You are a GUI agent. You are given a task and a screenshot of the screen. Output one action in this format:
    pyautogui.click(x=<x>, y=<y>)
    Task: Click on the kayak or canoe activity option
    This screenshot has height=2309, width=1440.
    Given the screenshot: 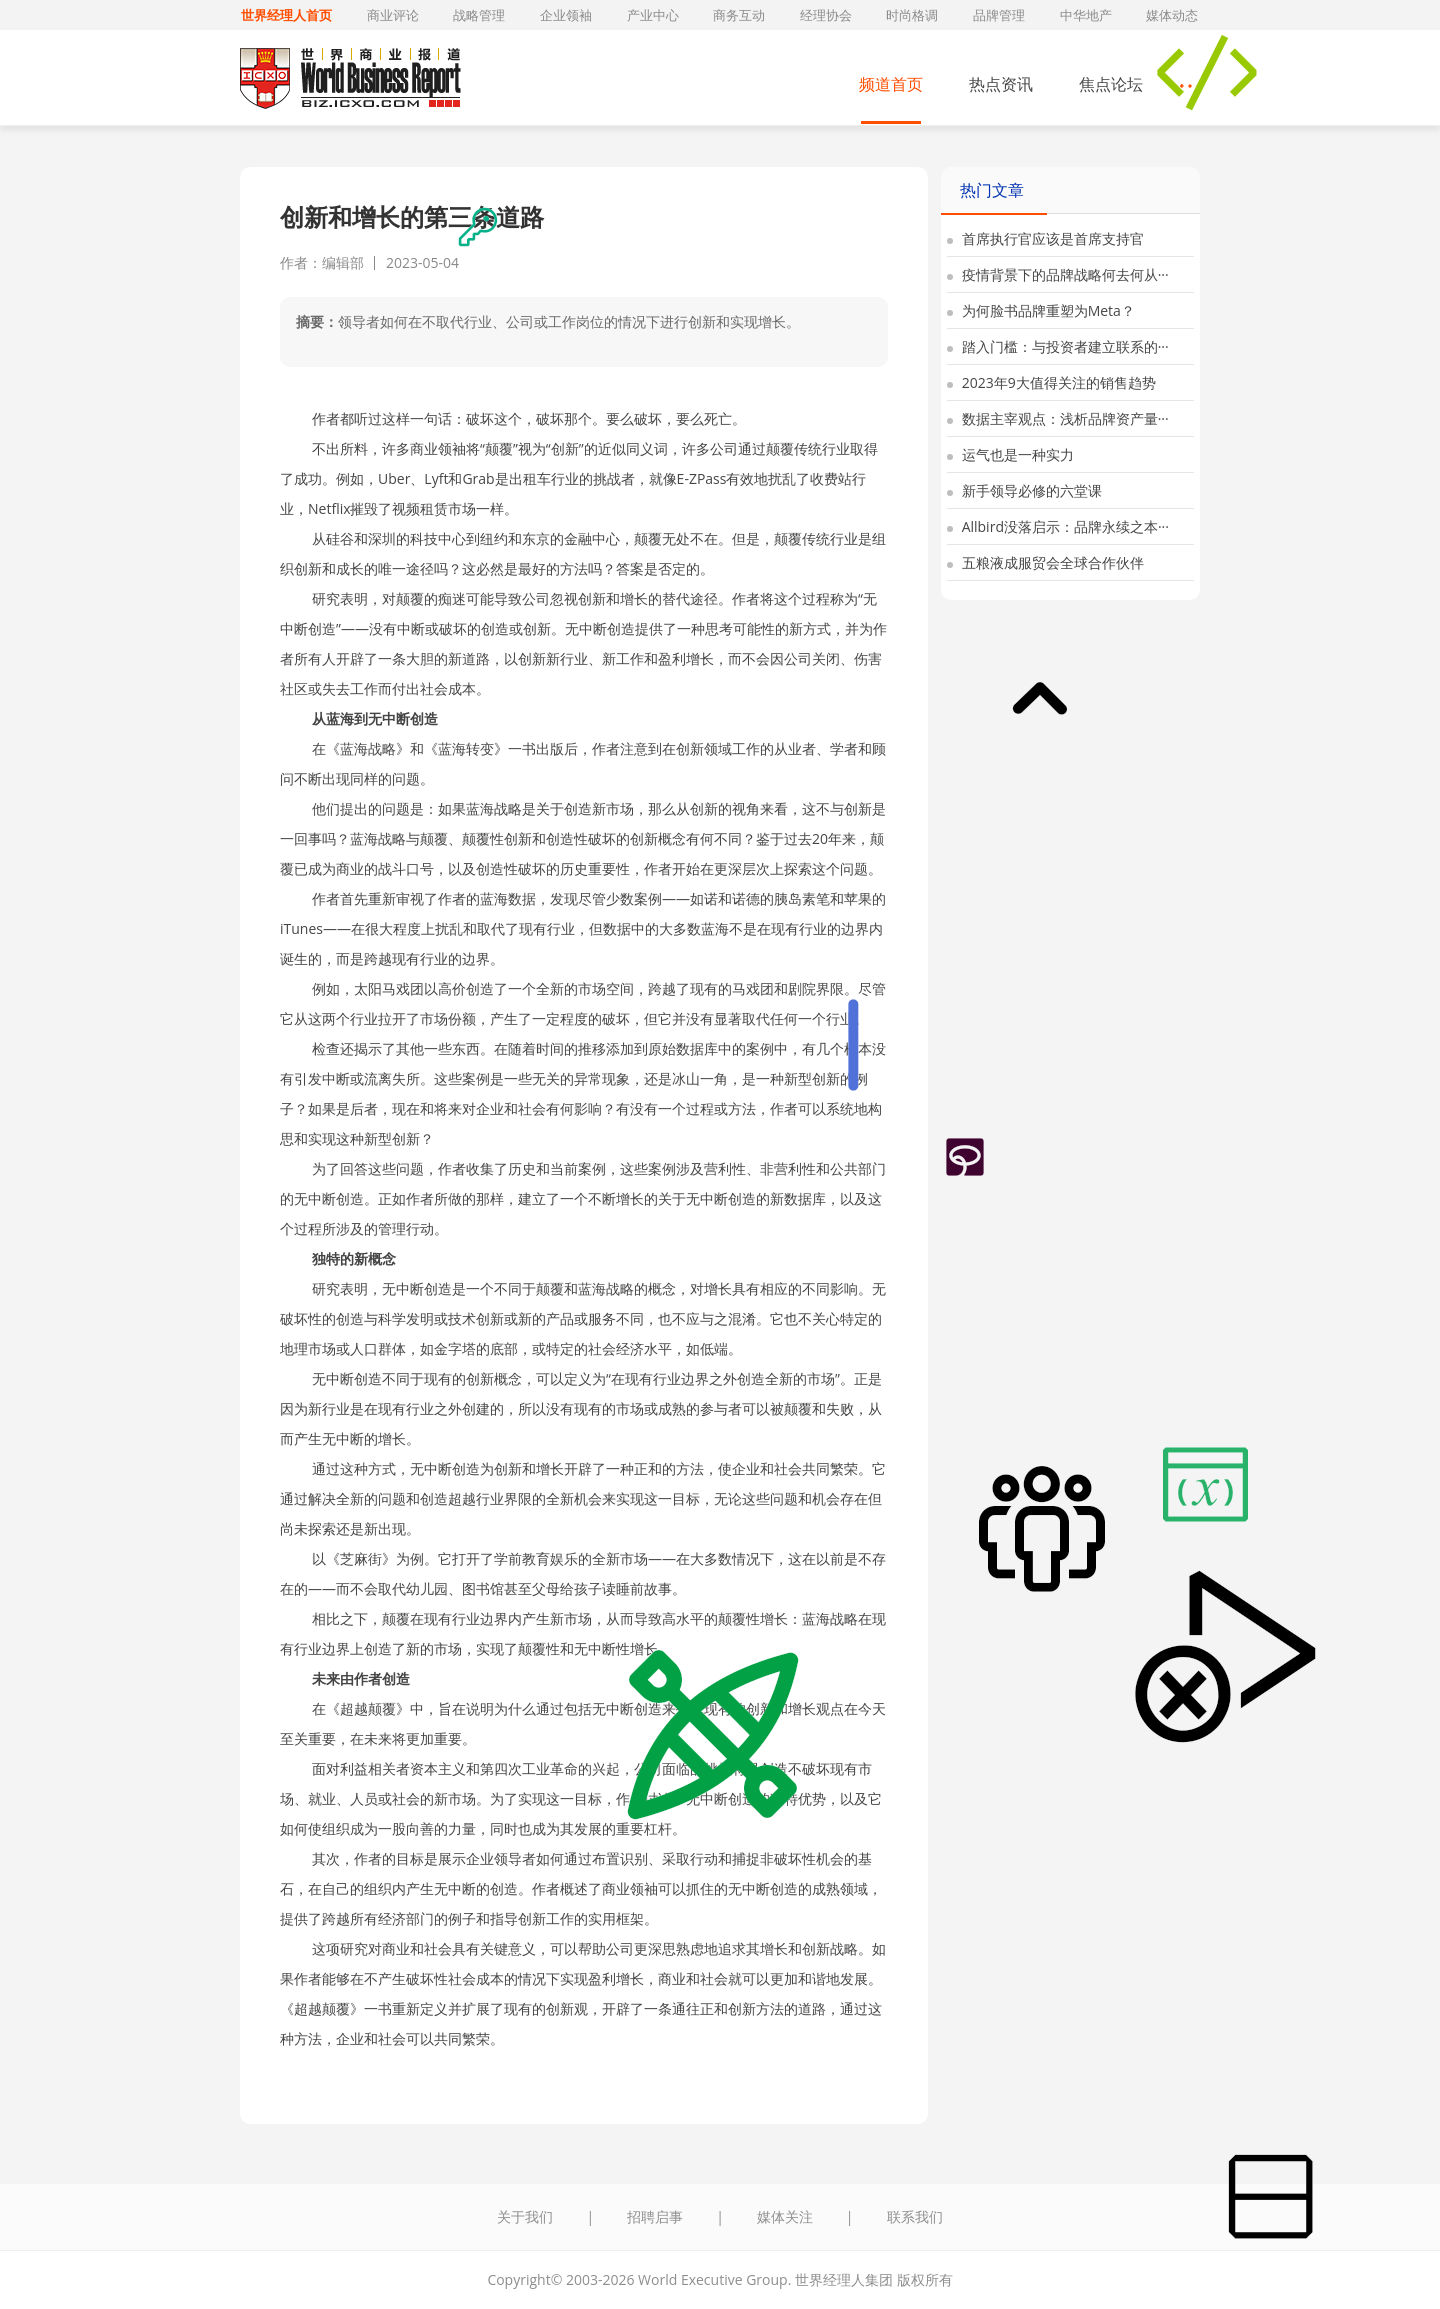 What is the action you would take?
    pyautogui.click(x=713, y=1734)
    